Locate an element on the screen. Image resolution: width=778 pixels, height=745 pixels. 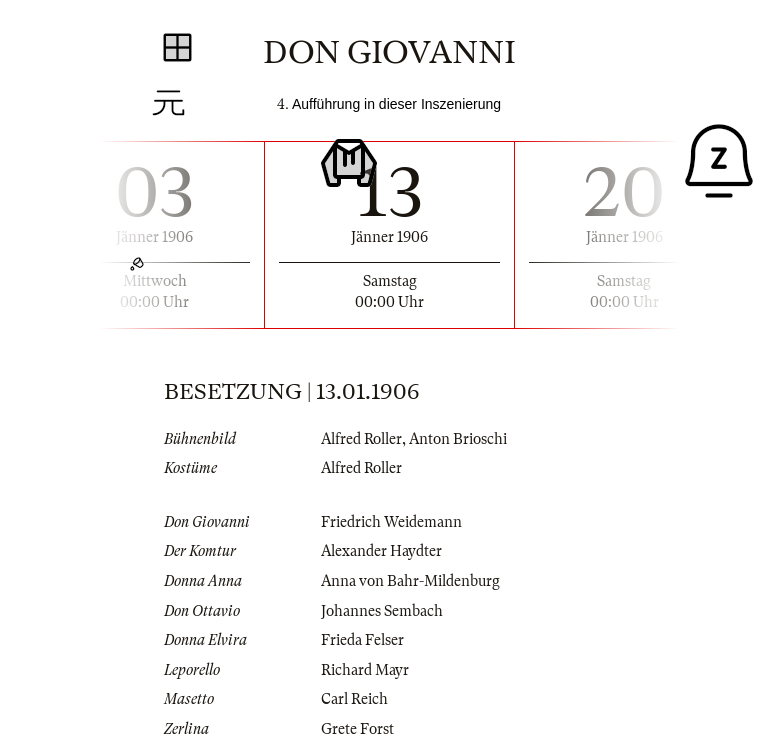
notifications are snoozed is located at coordinates (719, 161).